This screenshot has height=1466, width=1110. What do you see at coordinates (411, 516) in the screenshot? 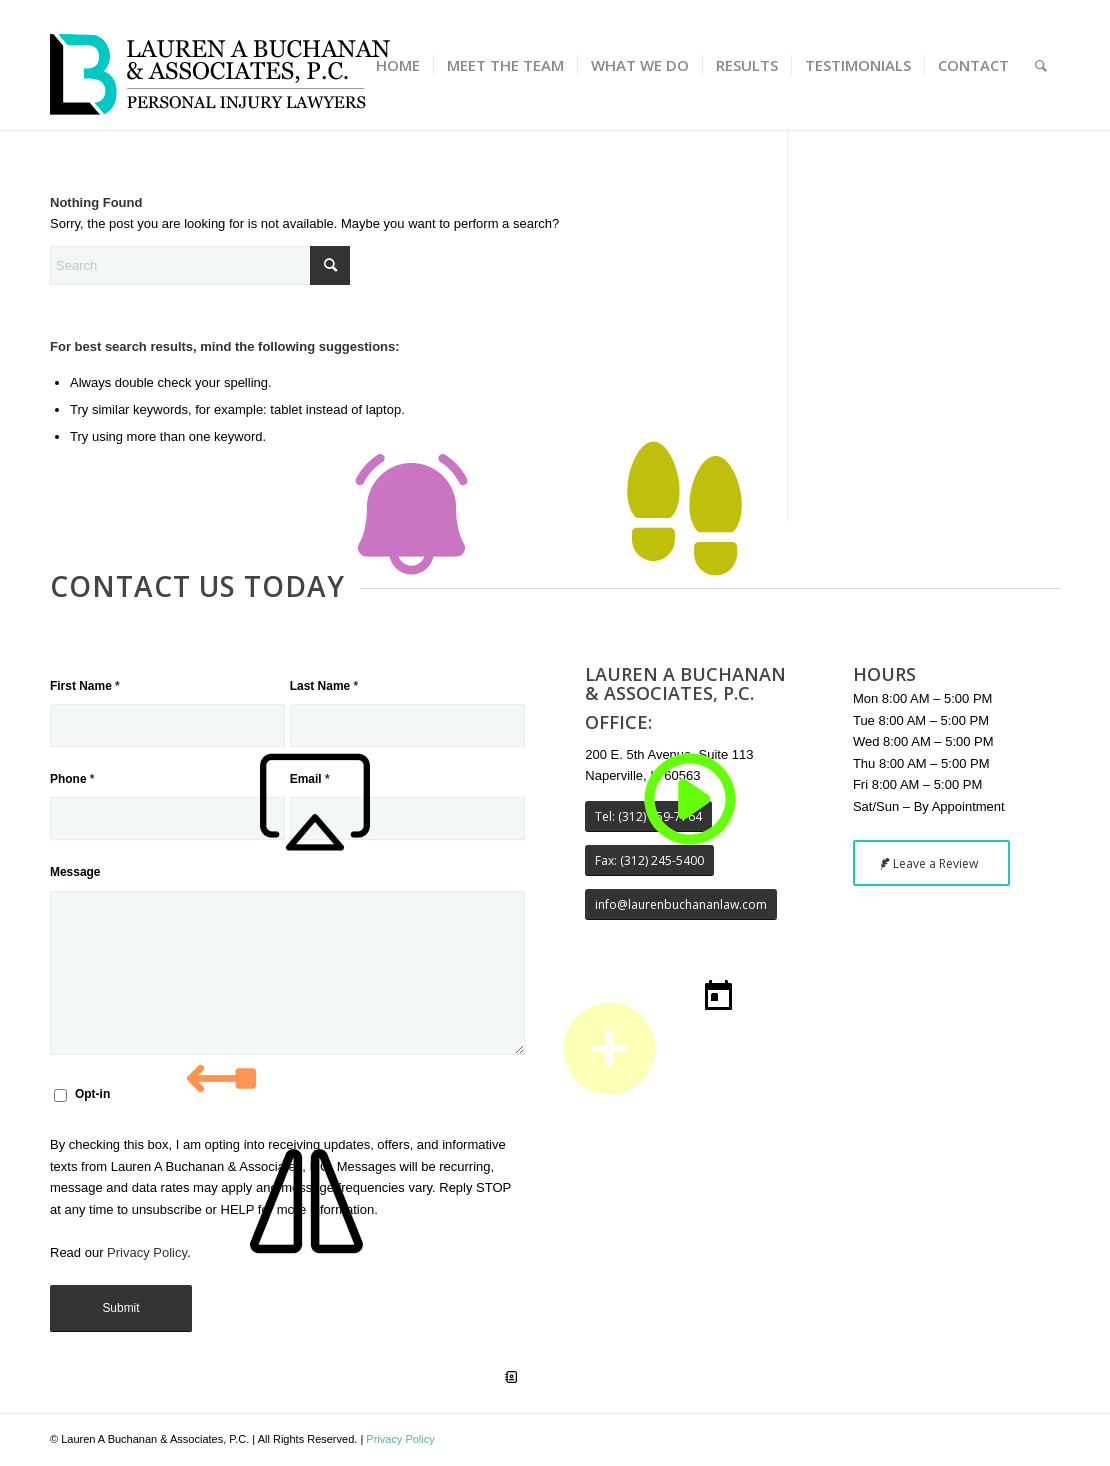
I see `indicates new notifications or alerts` at bounding box center [411, 516].